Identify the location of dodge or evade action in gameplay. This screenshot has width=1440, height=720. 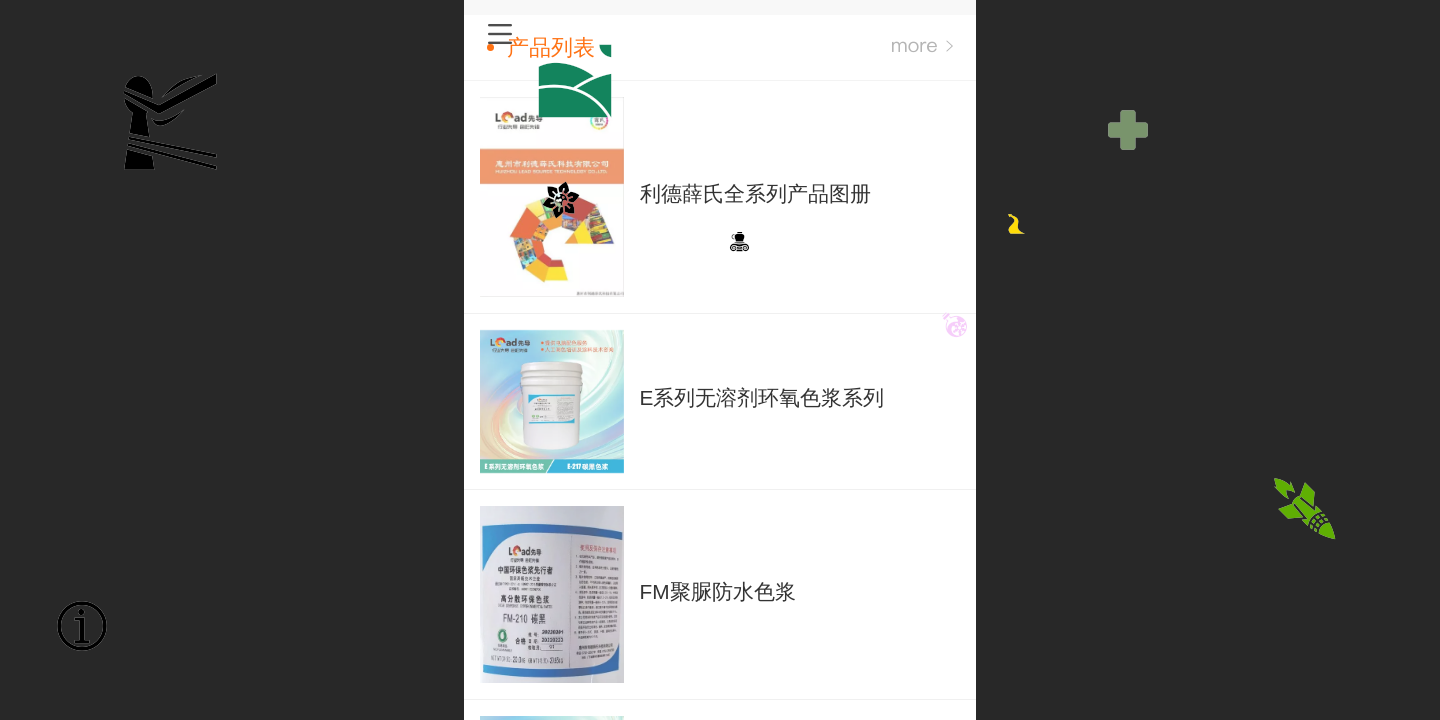
(1016, 224).